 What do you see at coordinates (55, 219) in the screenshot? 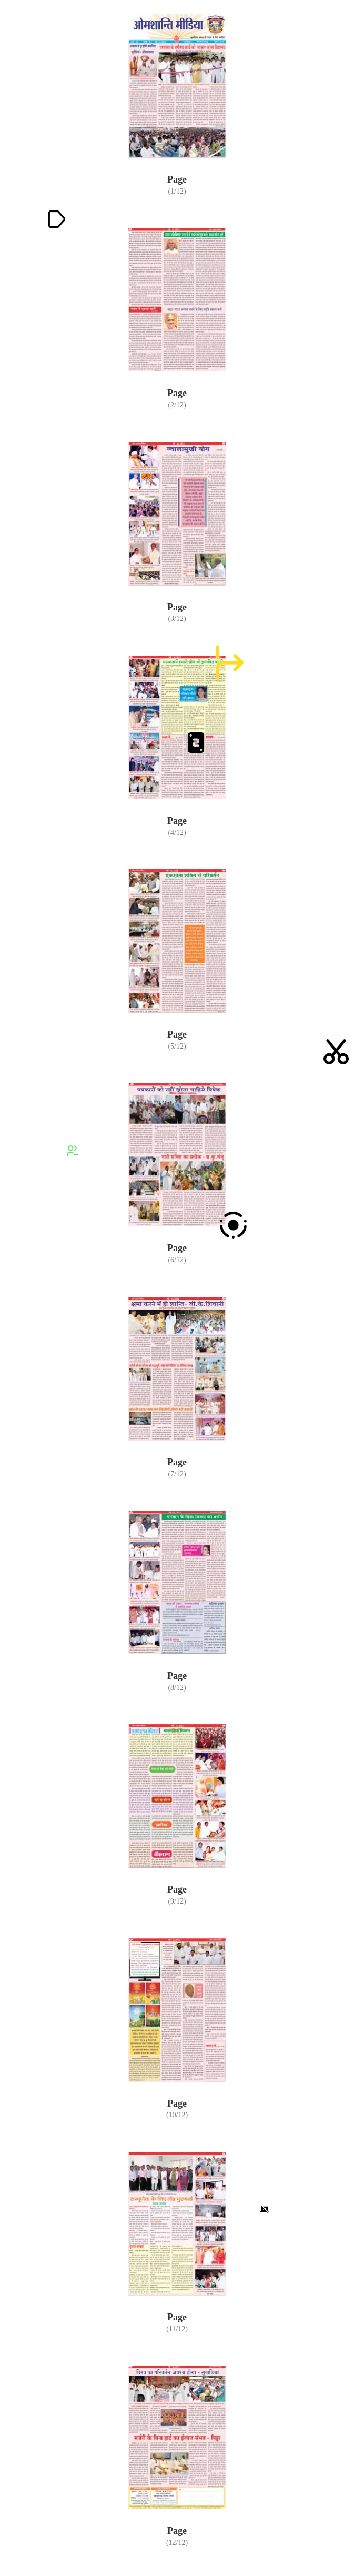
I see `indicates the current line in debug mode` at bounding box center [55, 219].